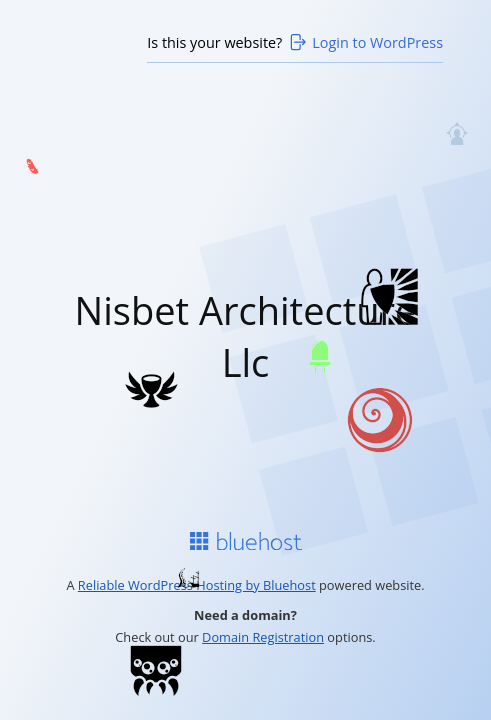 This screenshot has width=491, height=720. What do you see at coordinates (380, 420) in the screenshot?
I see `collectible shell currency or treasure item` at bounding box center [380, 420].